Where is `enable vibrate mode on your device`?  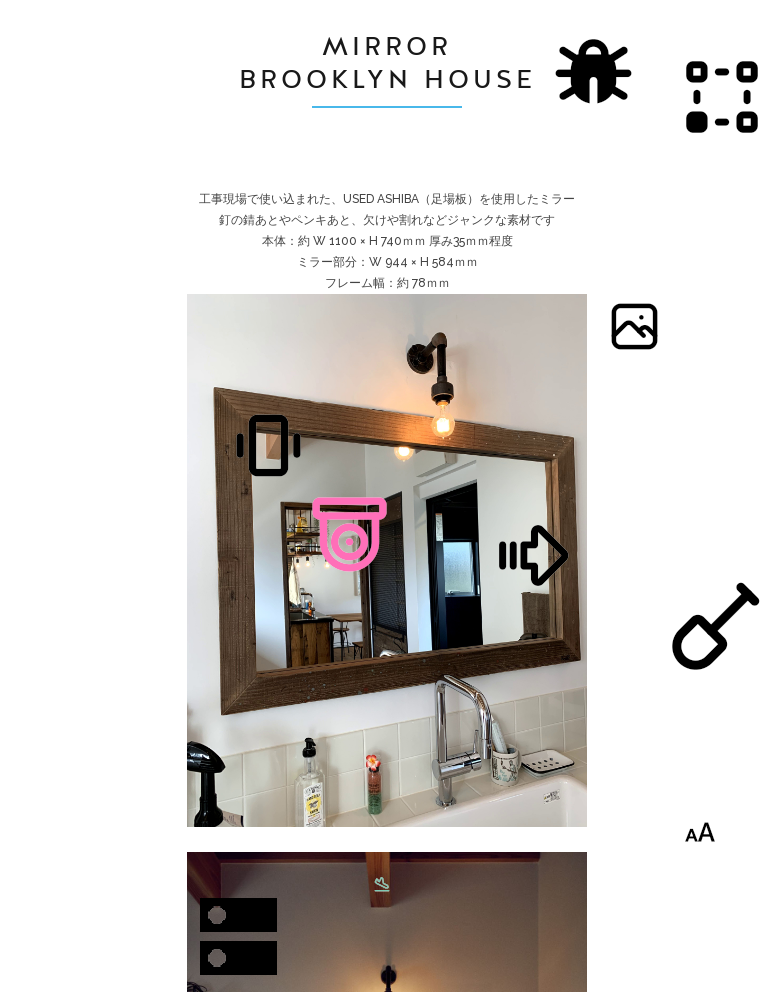
enable vibrate mode on your device is located at coordinates (268, 445).